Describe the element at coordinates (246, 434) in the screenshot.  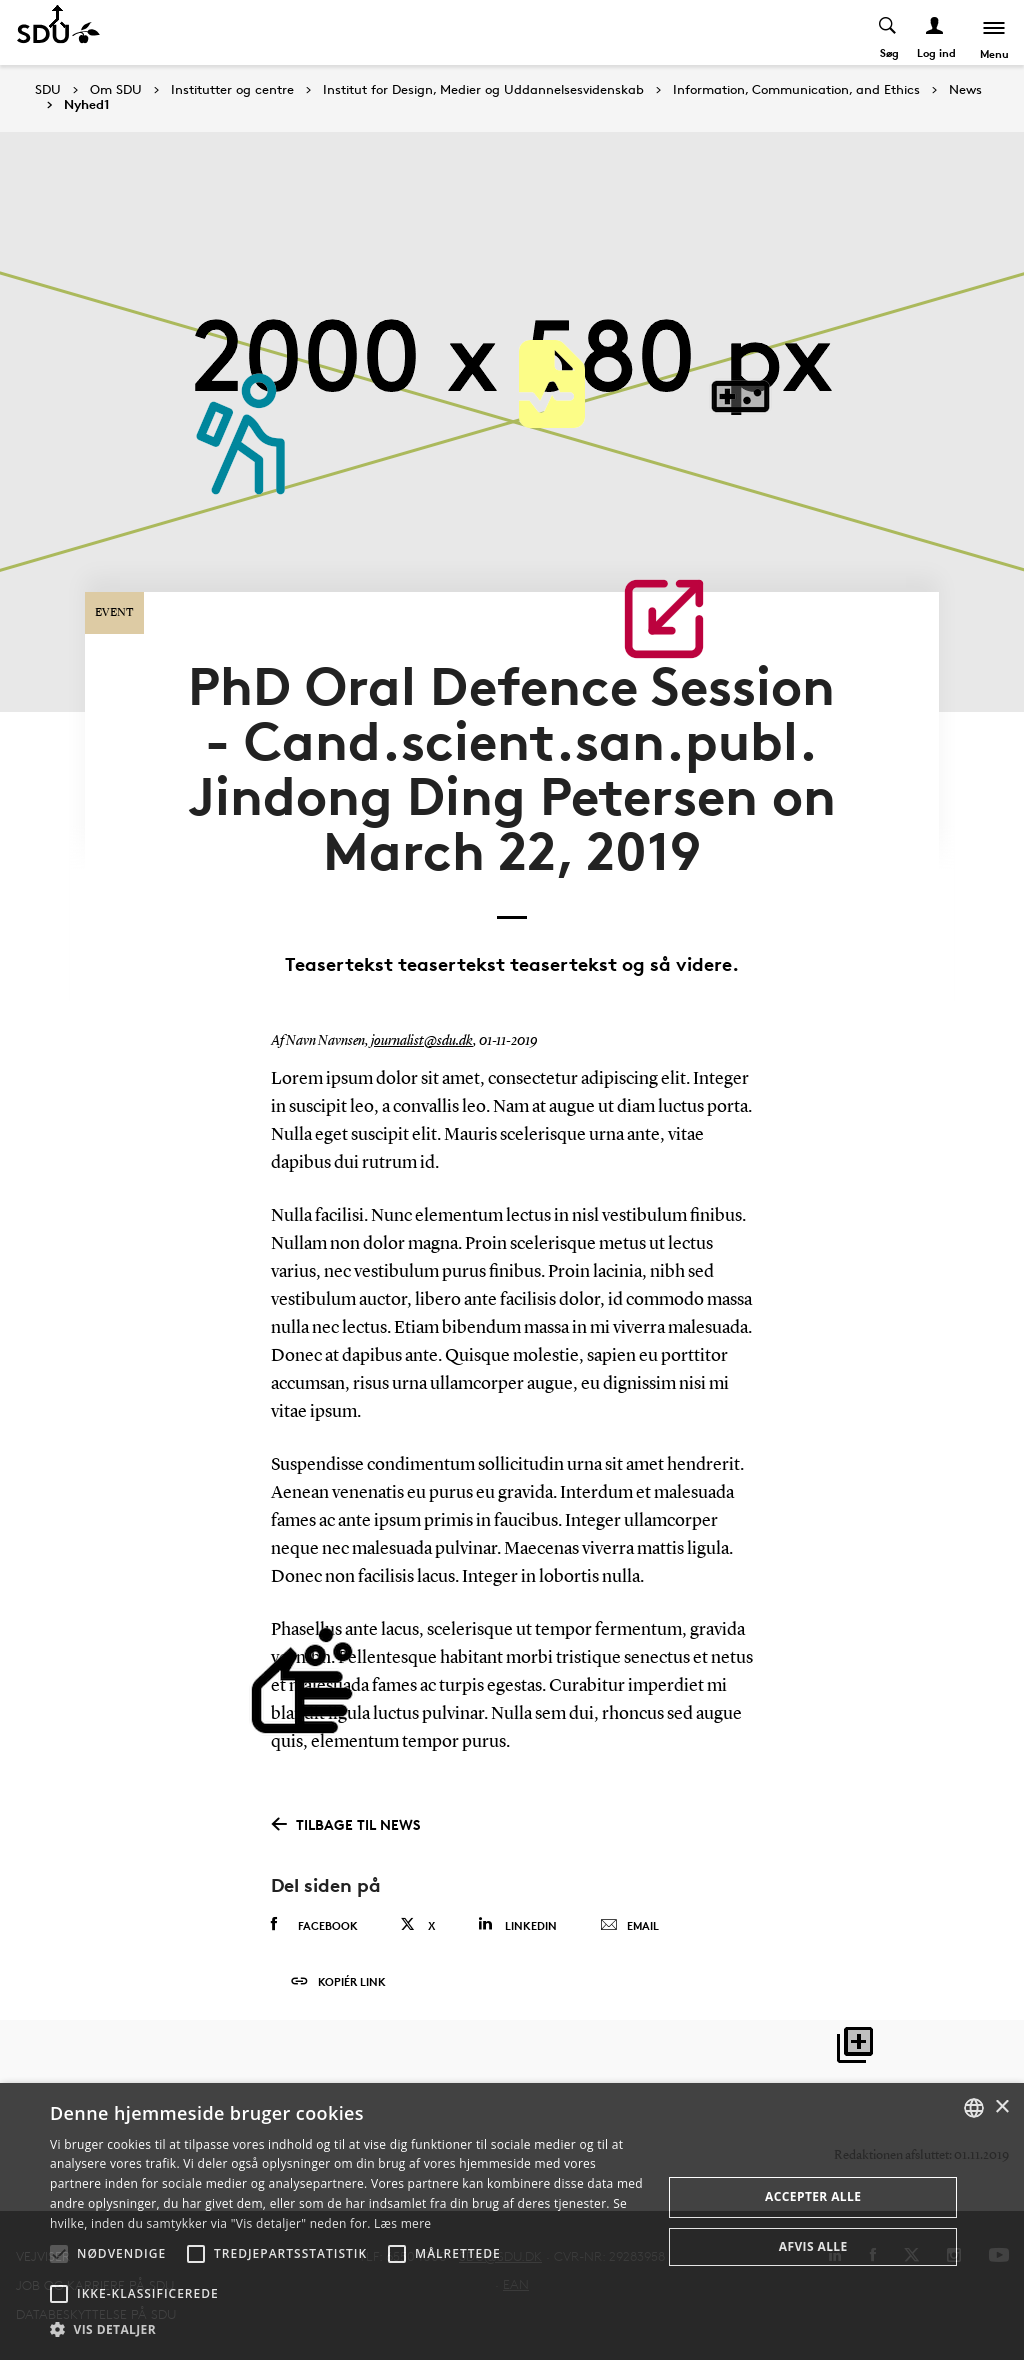
I see `access hiking or trail activities` at that location.